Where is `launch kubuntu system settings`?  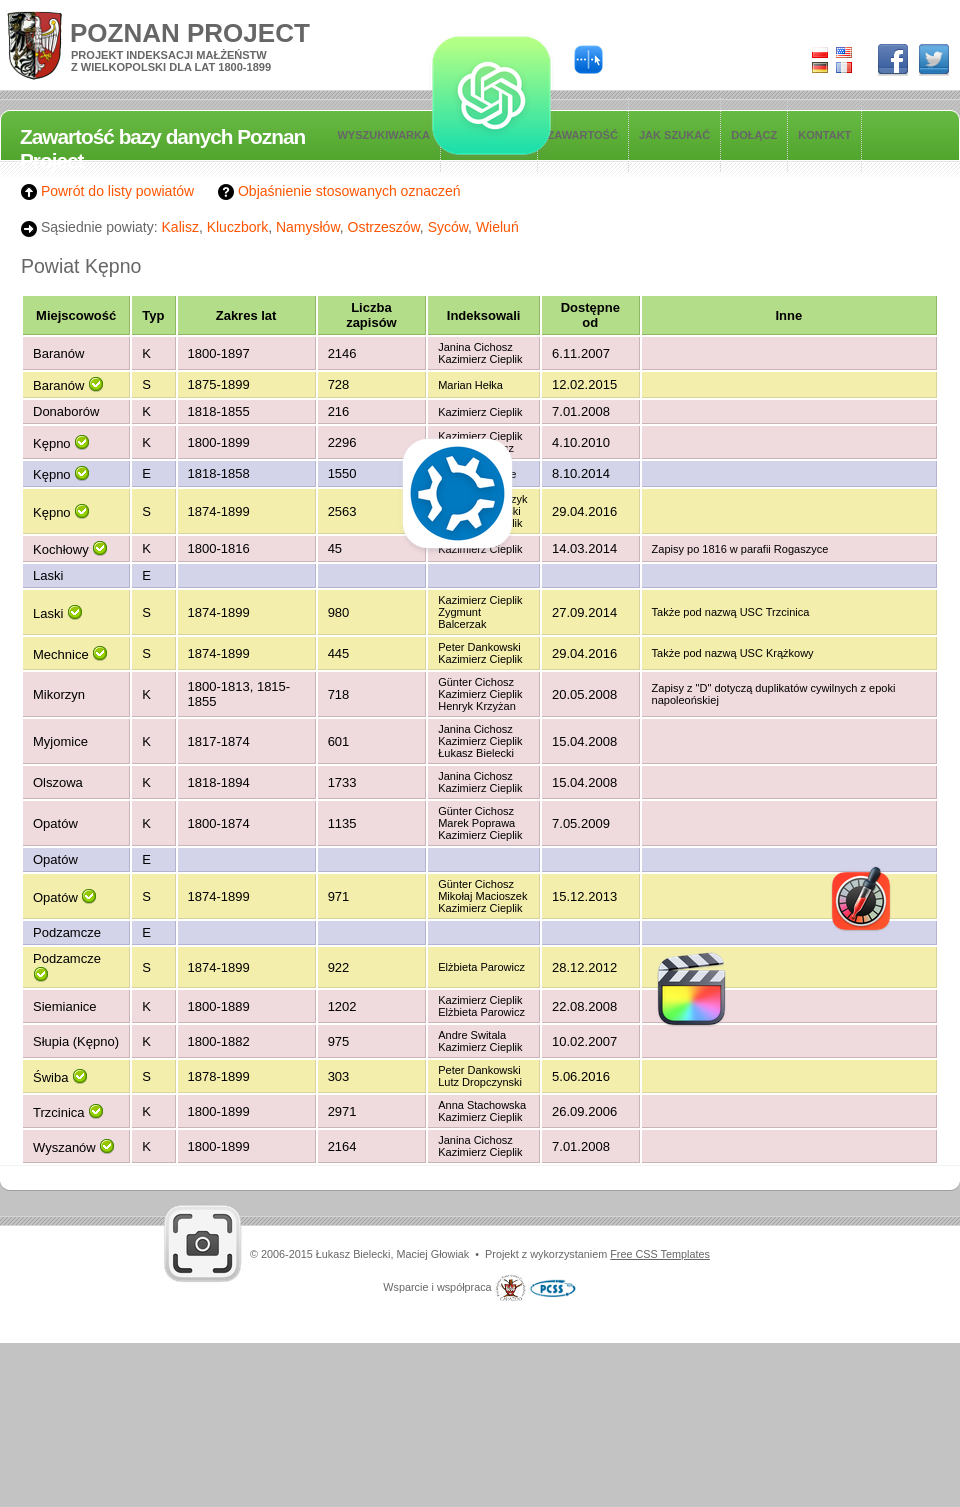
launch kubuntu system settings is located at coordinates (457, 493).